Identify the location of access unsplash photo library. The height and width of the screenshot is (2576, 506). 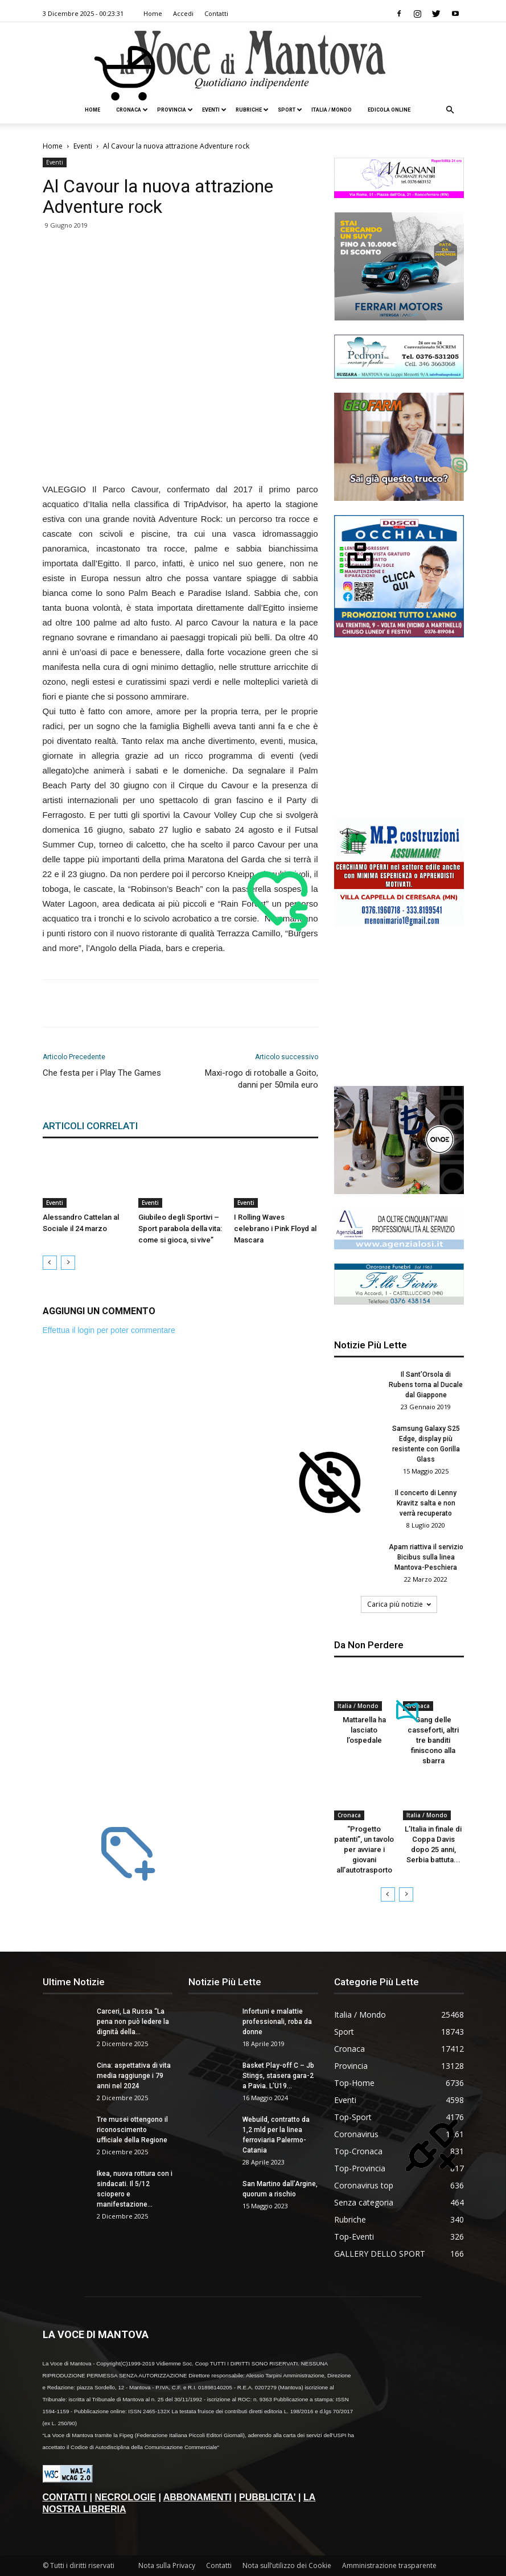
(360, 555).